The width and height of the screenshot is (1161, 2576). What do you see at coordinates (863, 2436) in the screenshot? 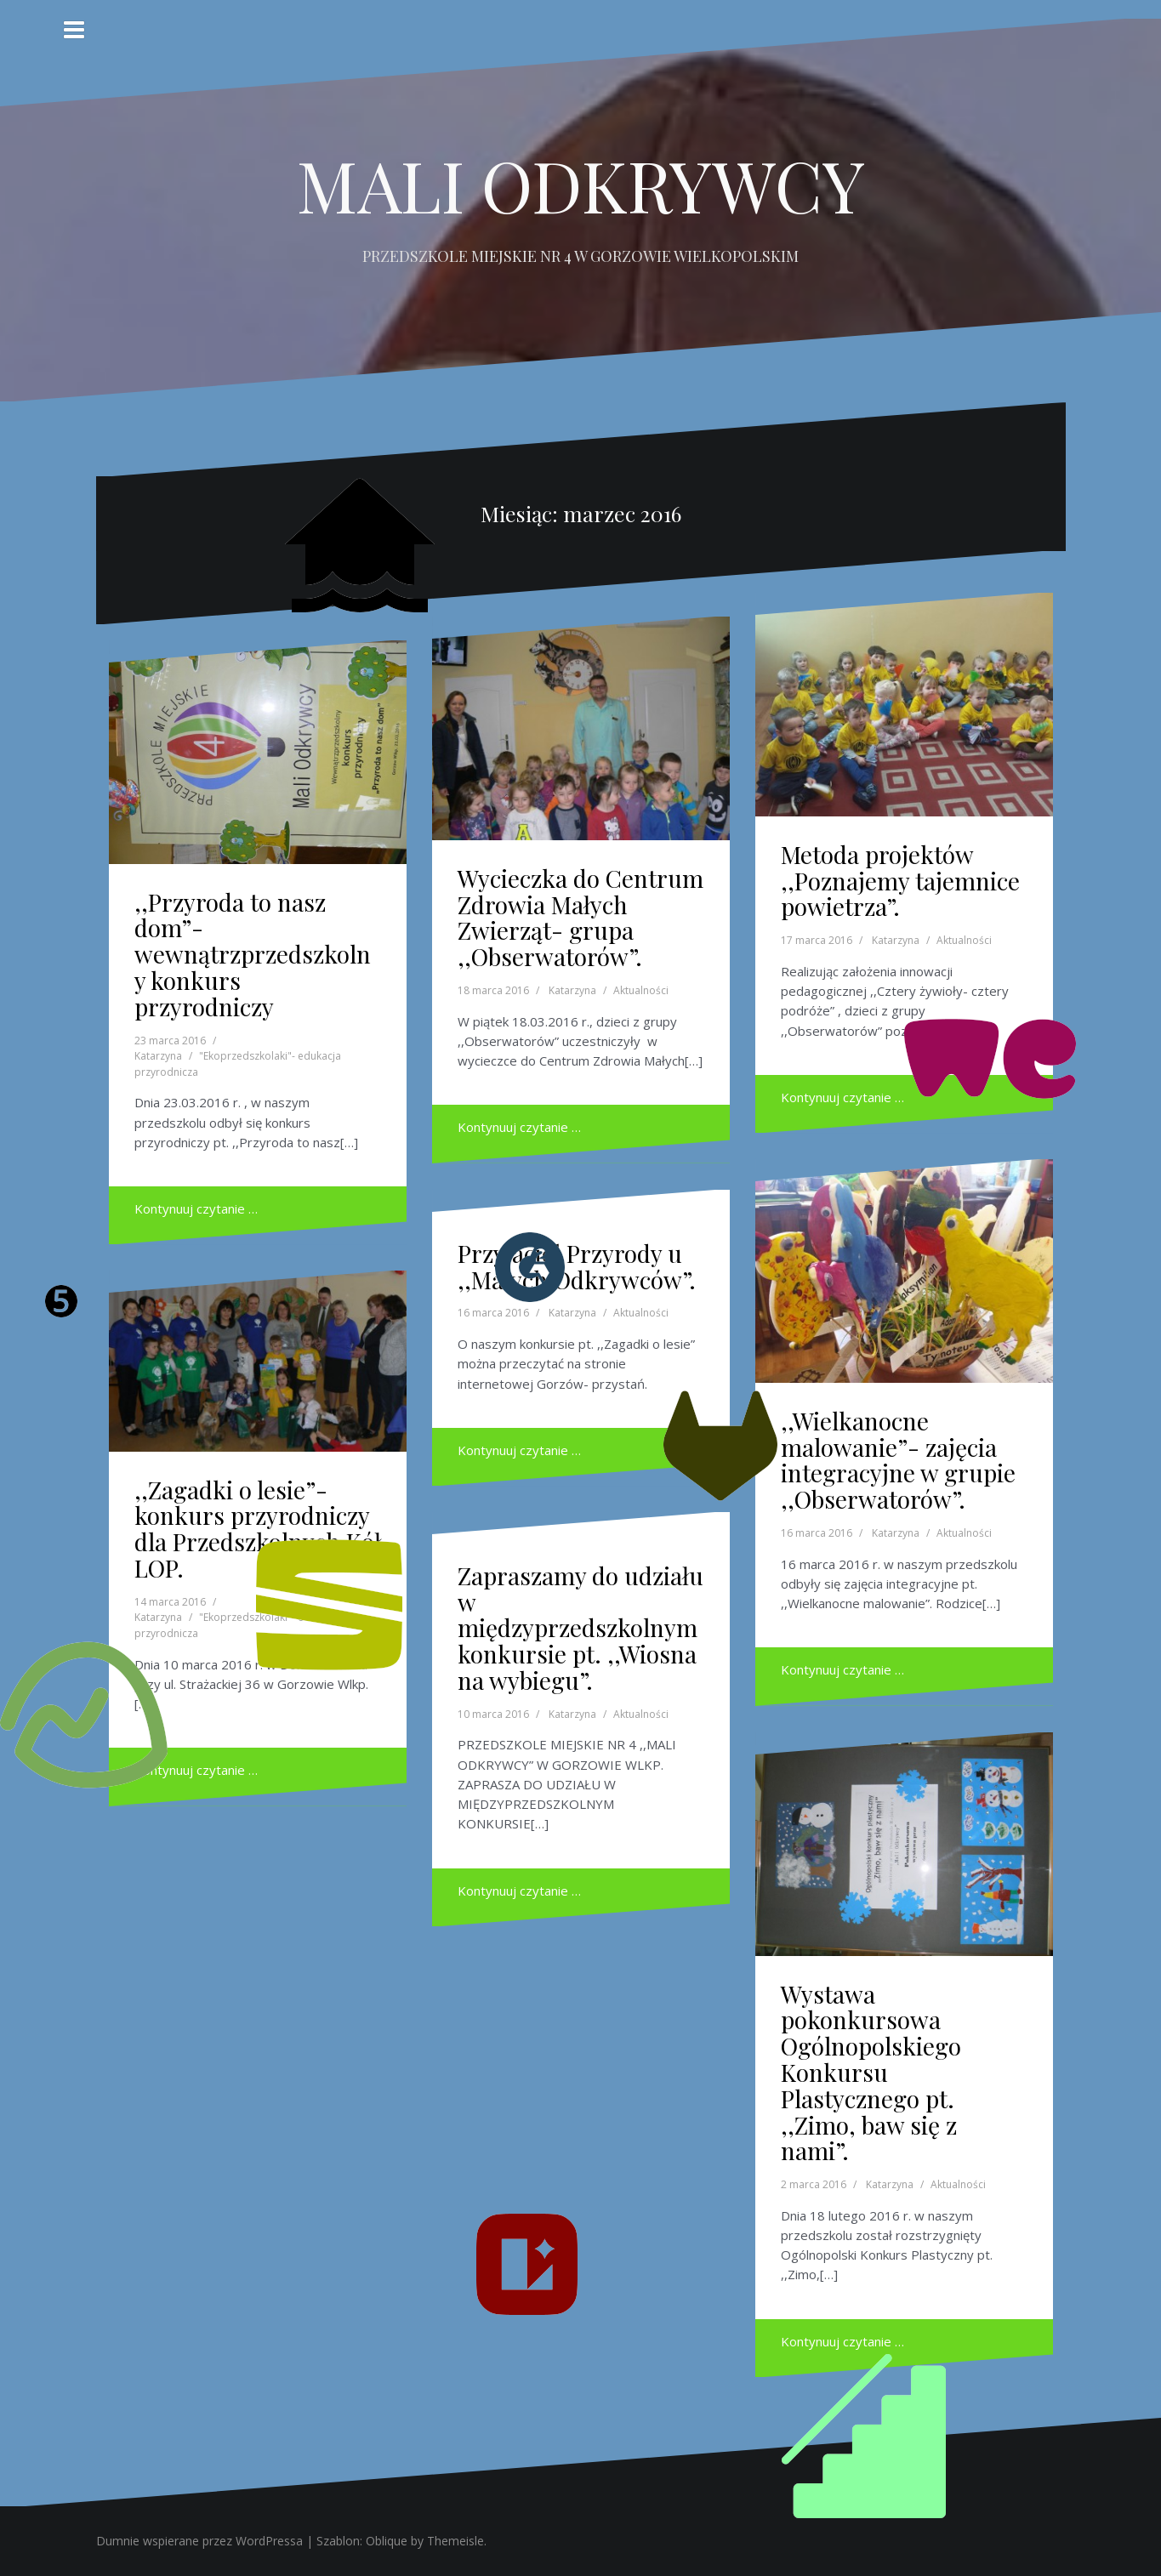
I see `open levels.fyi app or website` at bounding box center [863, 2436].